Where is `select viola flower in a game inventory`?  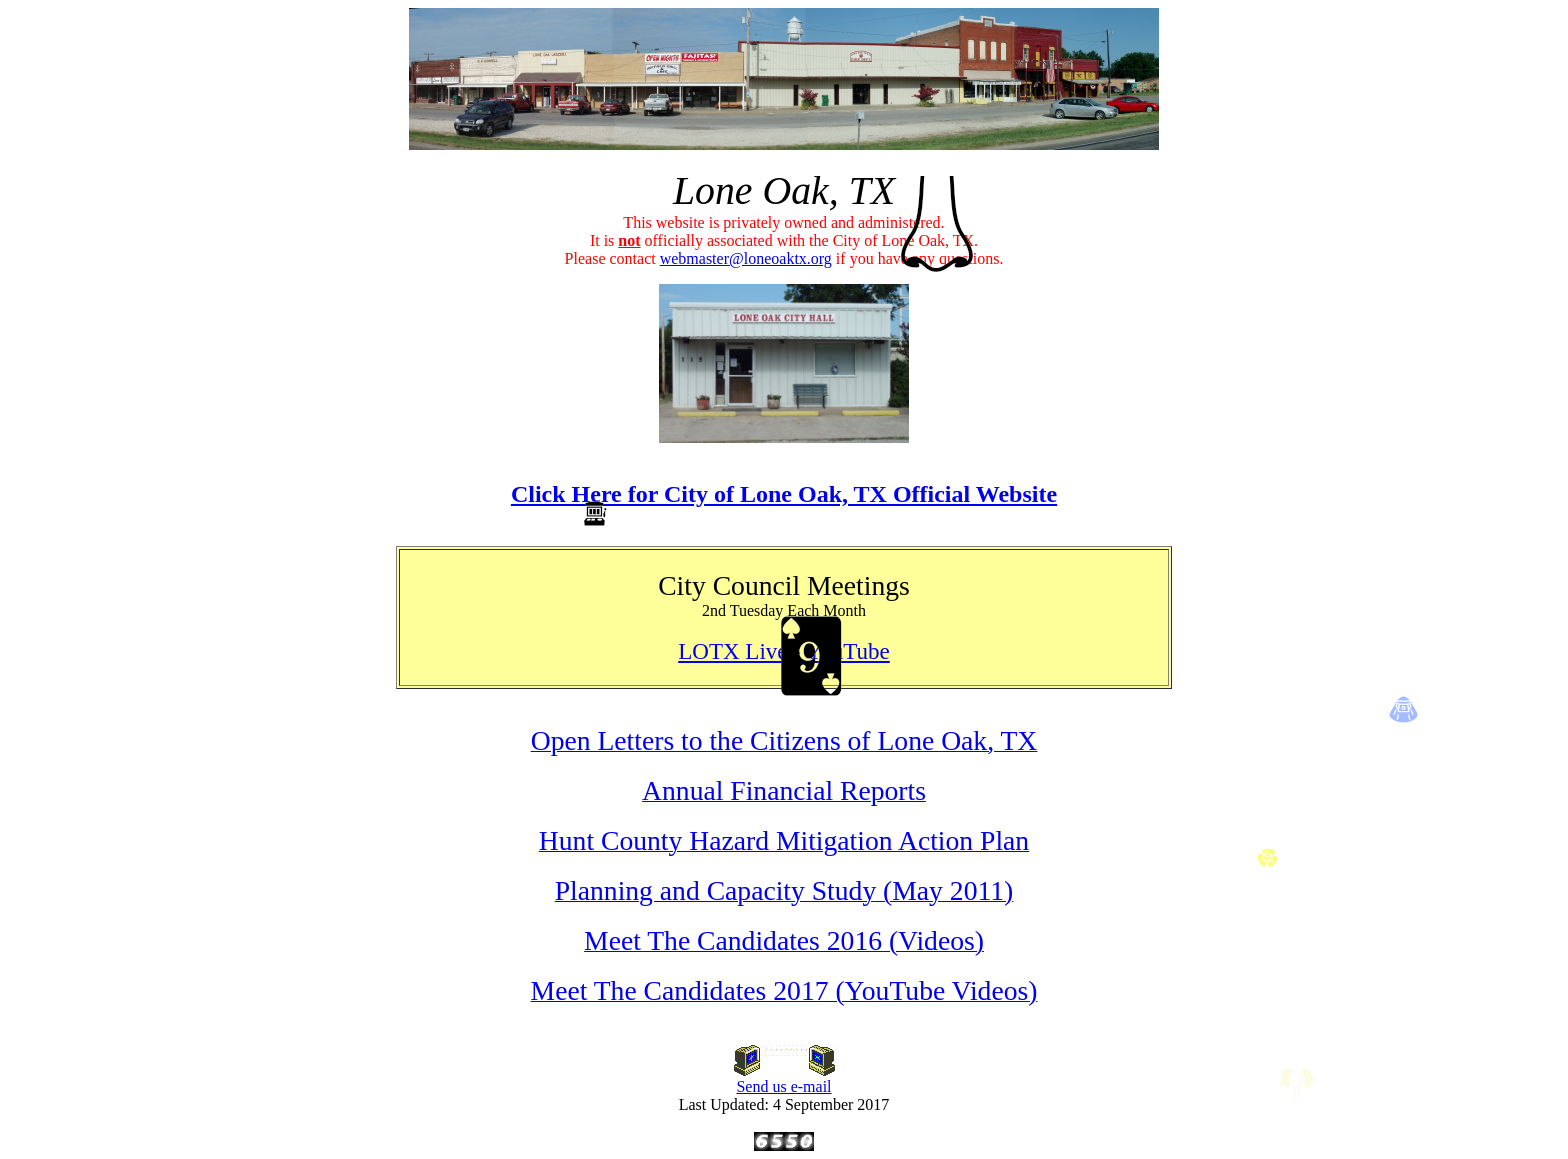
select viola flower in a game inventory is located at coordinates (1267, 857).